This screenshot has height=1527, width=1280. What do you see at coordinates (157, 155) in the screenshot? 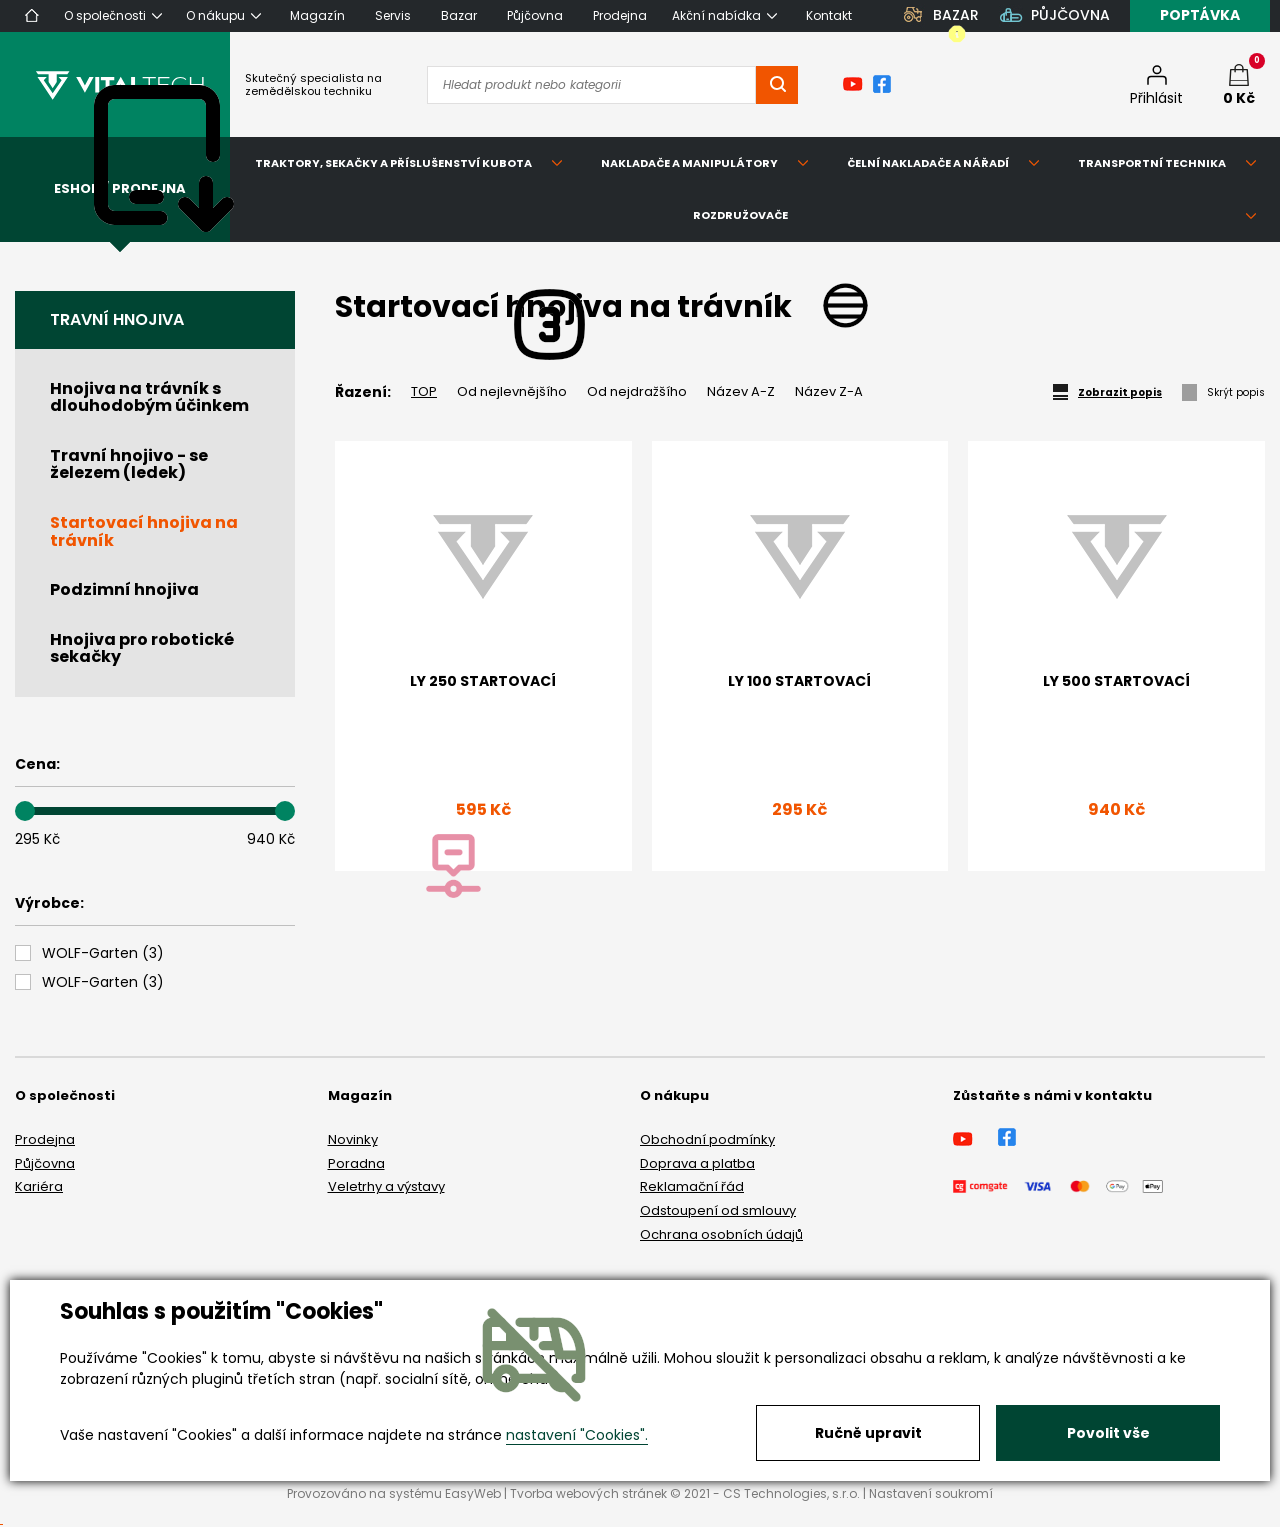
I see `download content to iPad` at bounding box center [157, 155].